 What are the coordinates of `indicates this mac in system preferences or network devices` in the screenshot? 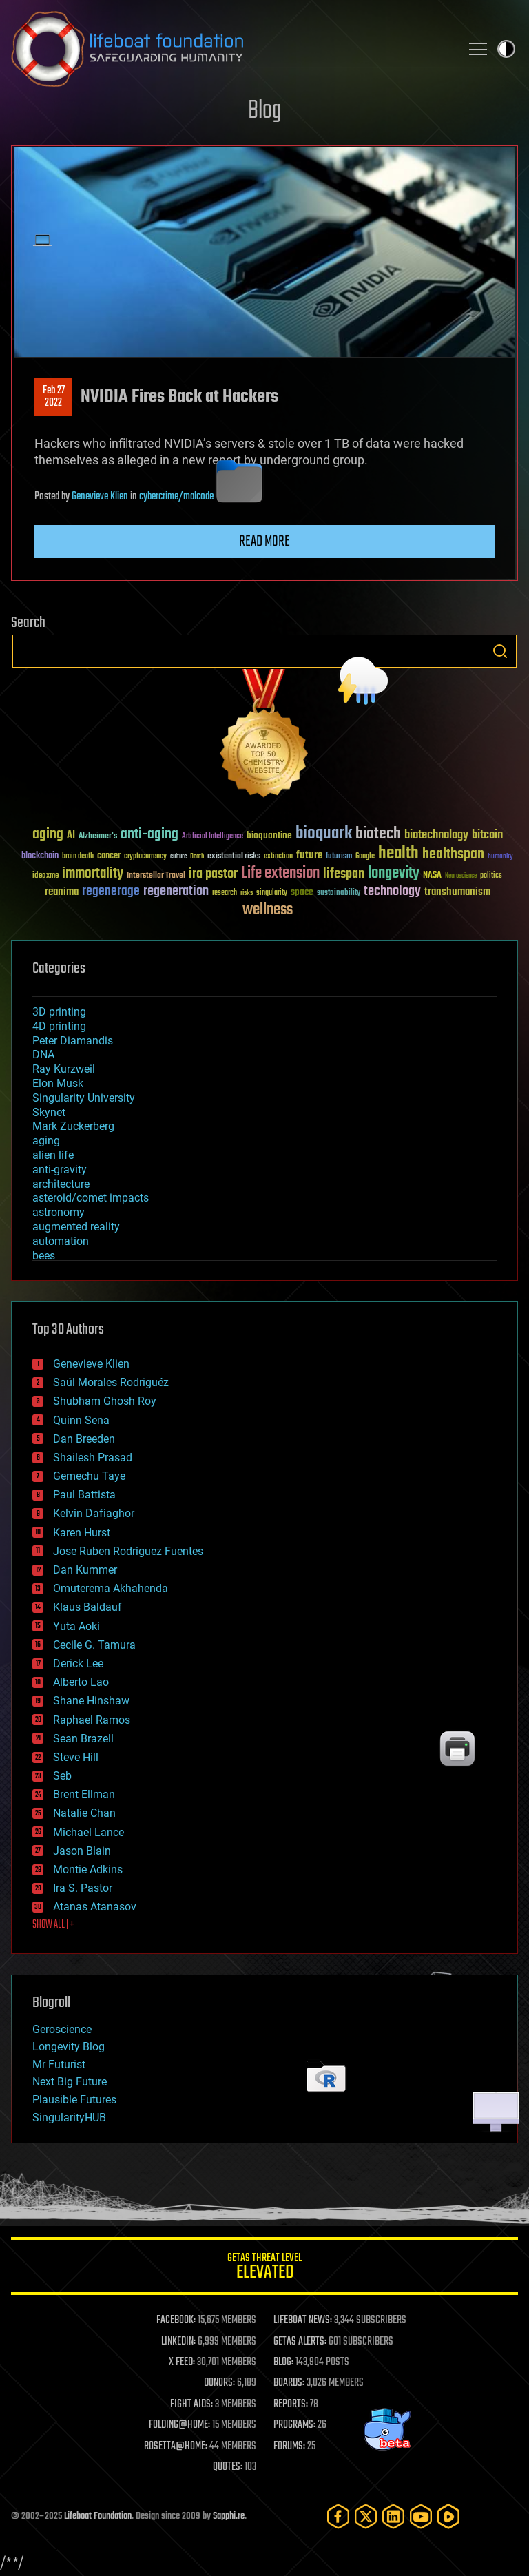 It's located at (496, 2111).